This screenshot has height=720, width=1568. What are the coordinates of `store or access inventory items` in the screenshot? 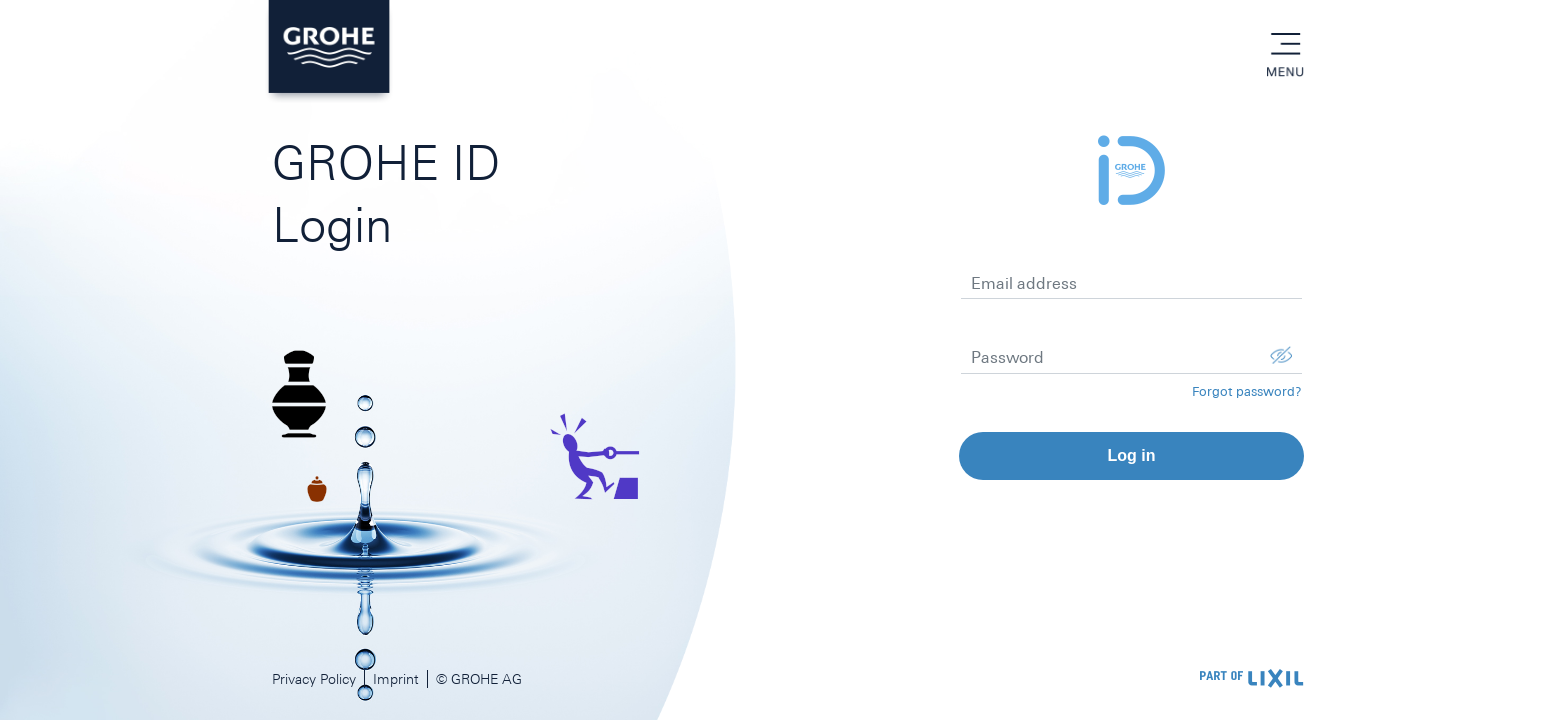 It's located at (317, 489).